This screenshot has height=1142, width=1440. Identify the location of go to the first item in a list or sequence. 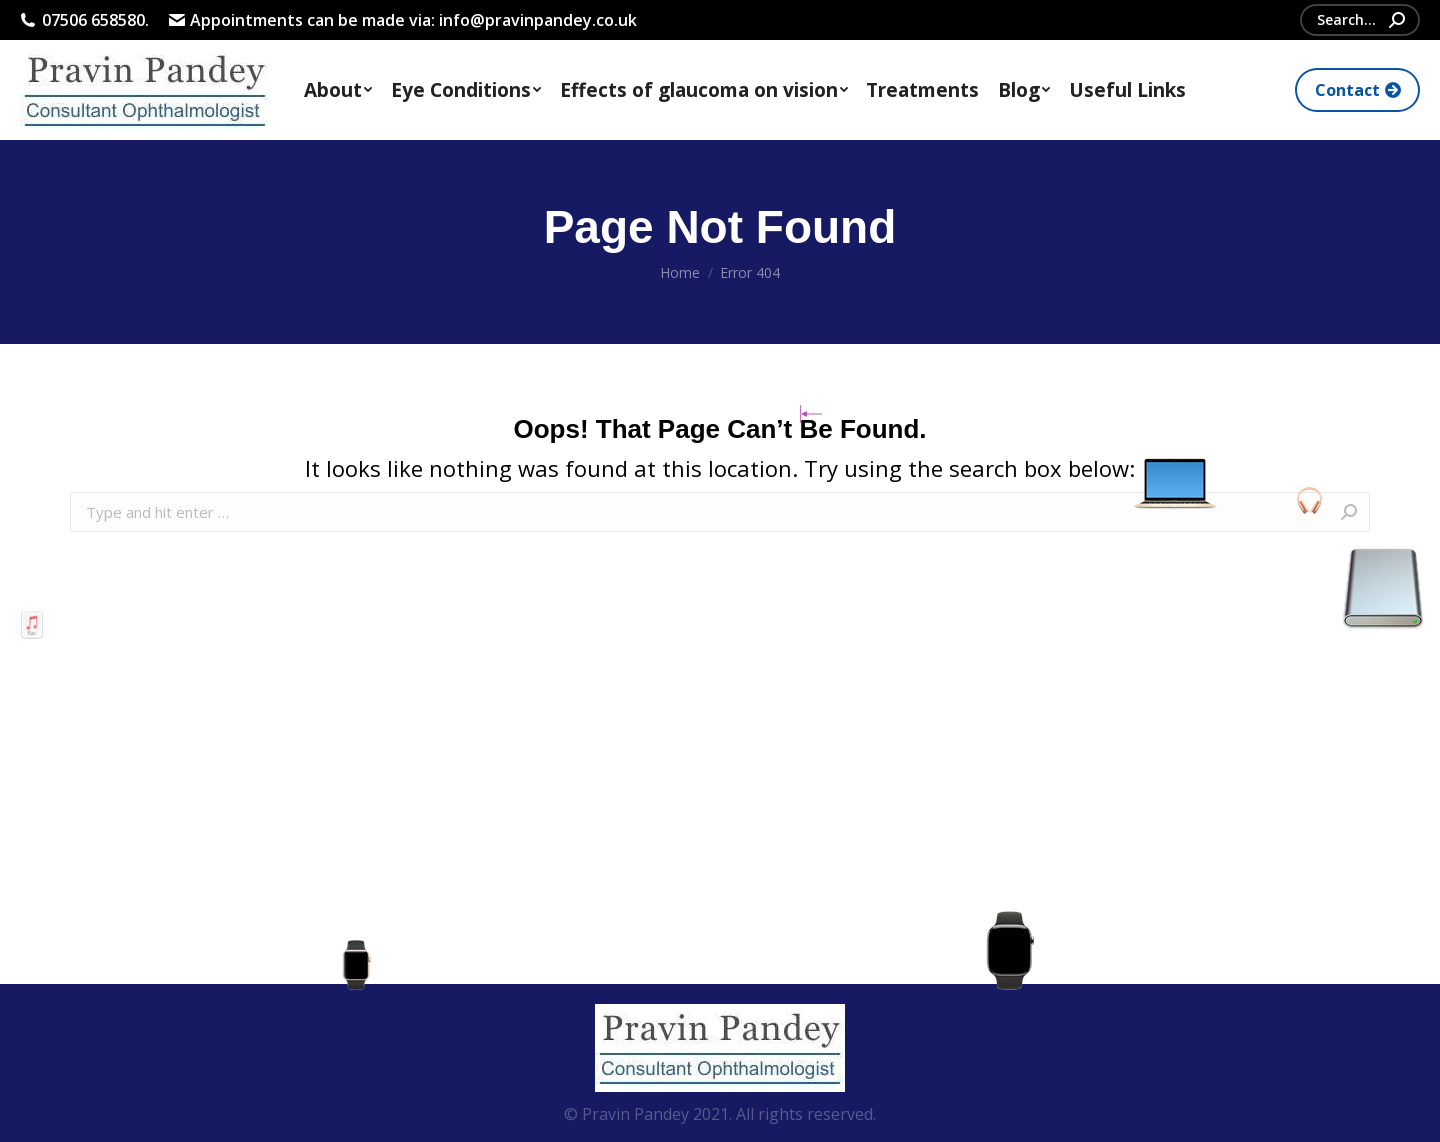
(811, 414).